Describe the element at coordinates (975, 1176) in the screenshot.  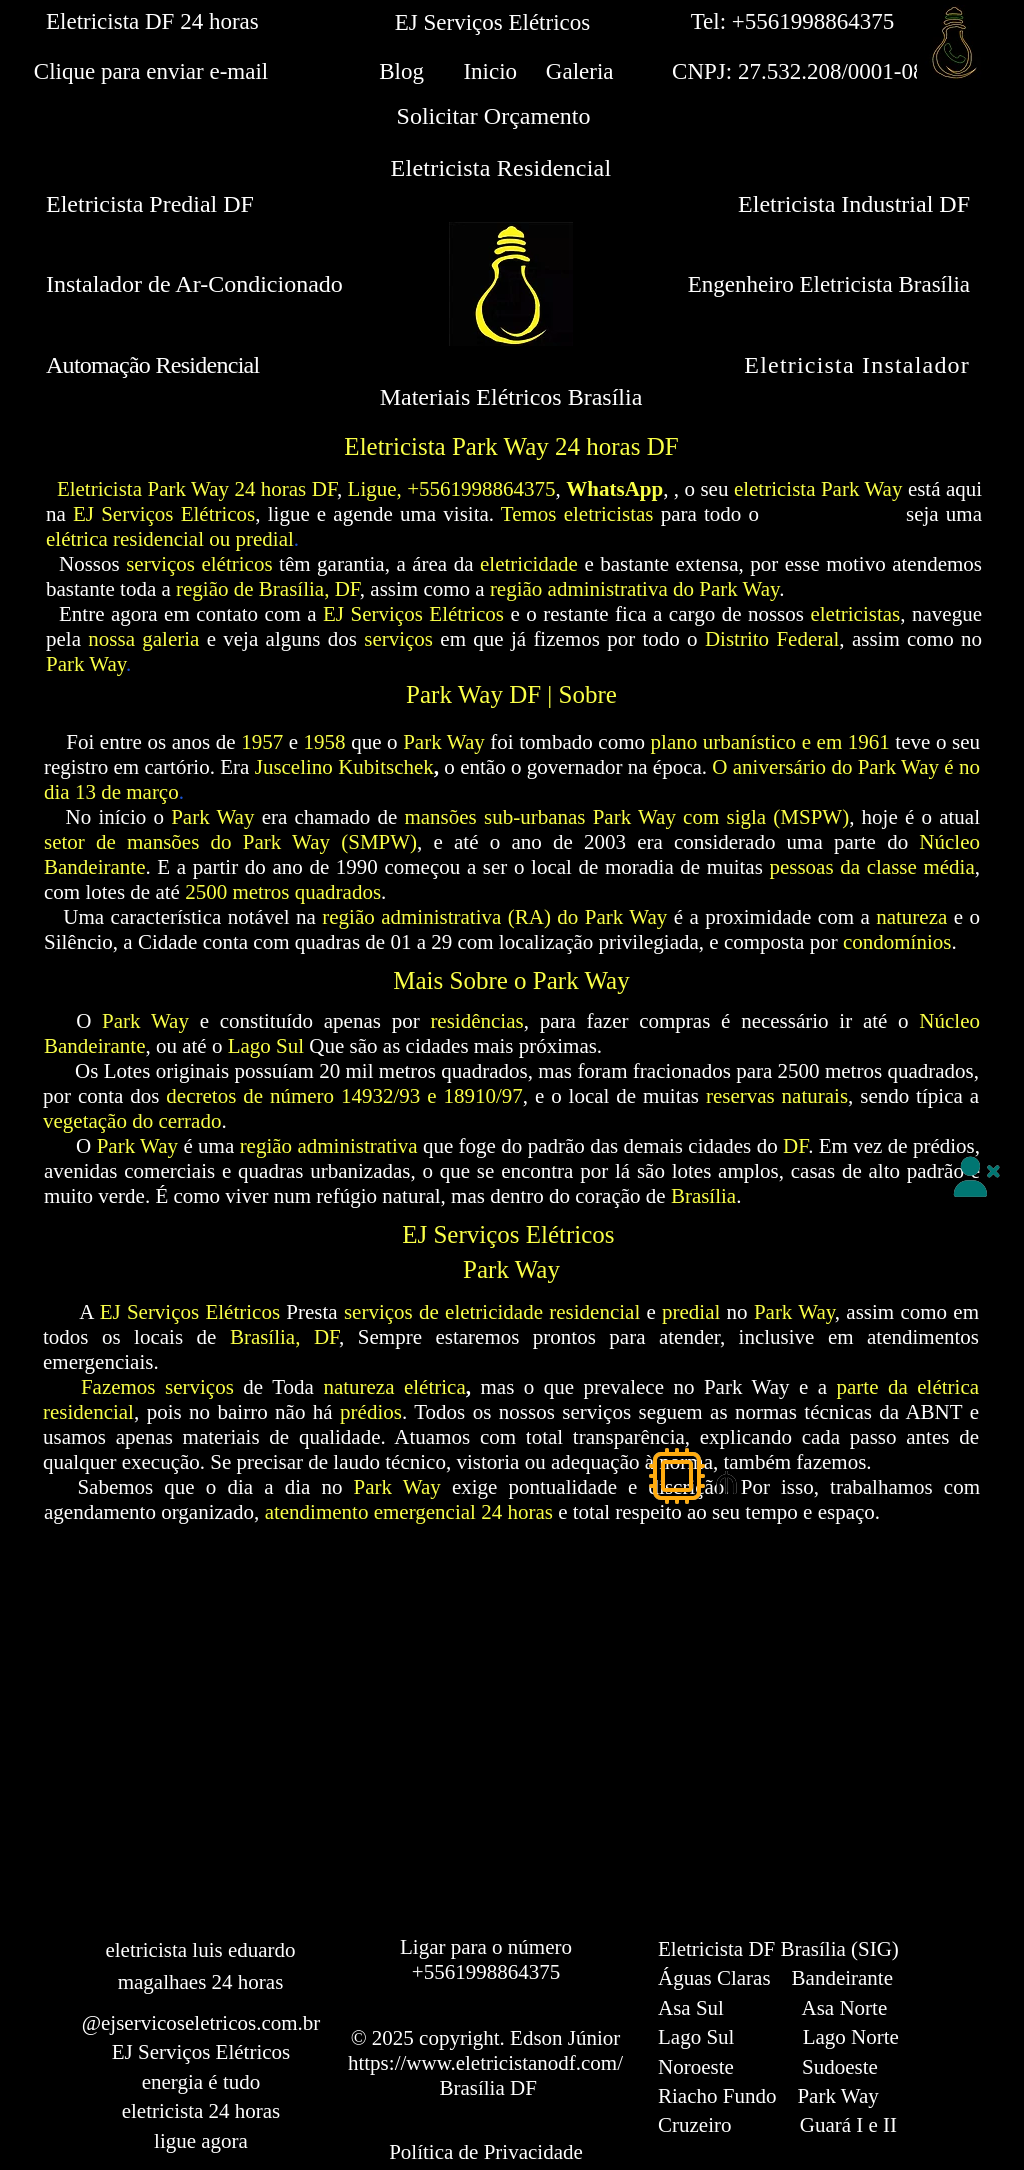
I see `remove a user or contact` at that location.